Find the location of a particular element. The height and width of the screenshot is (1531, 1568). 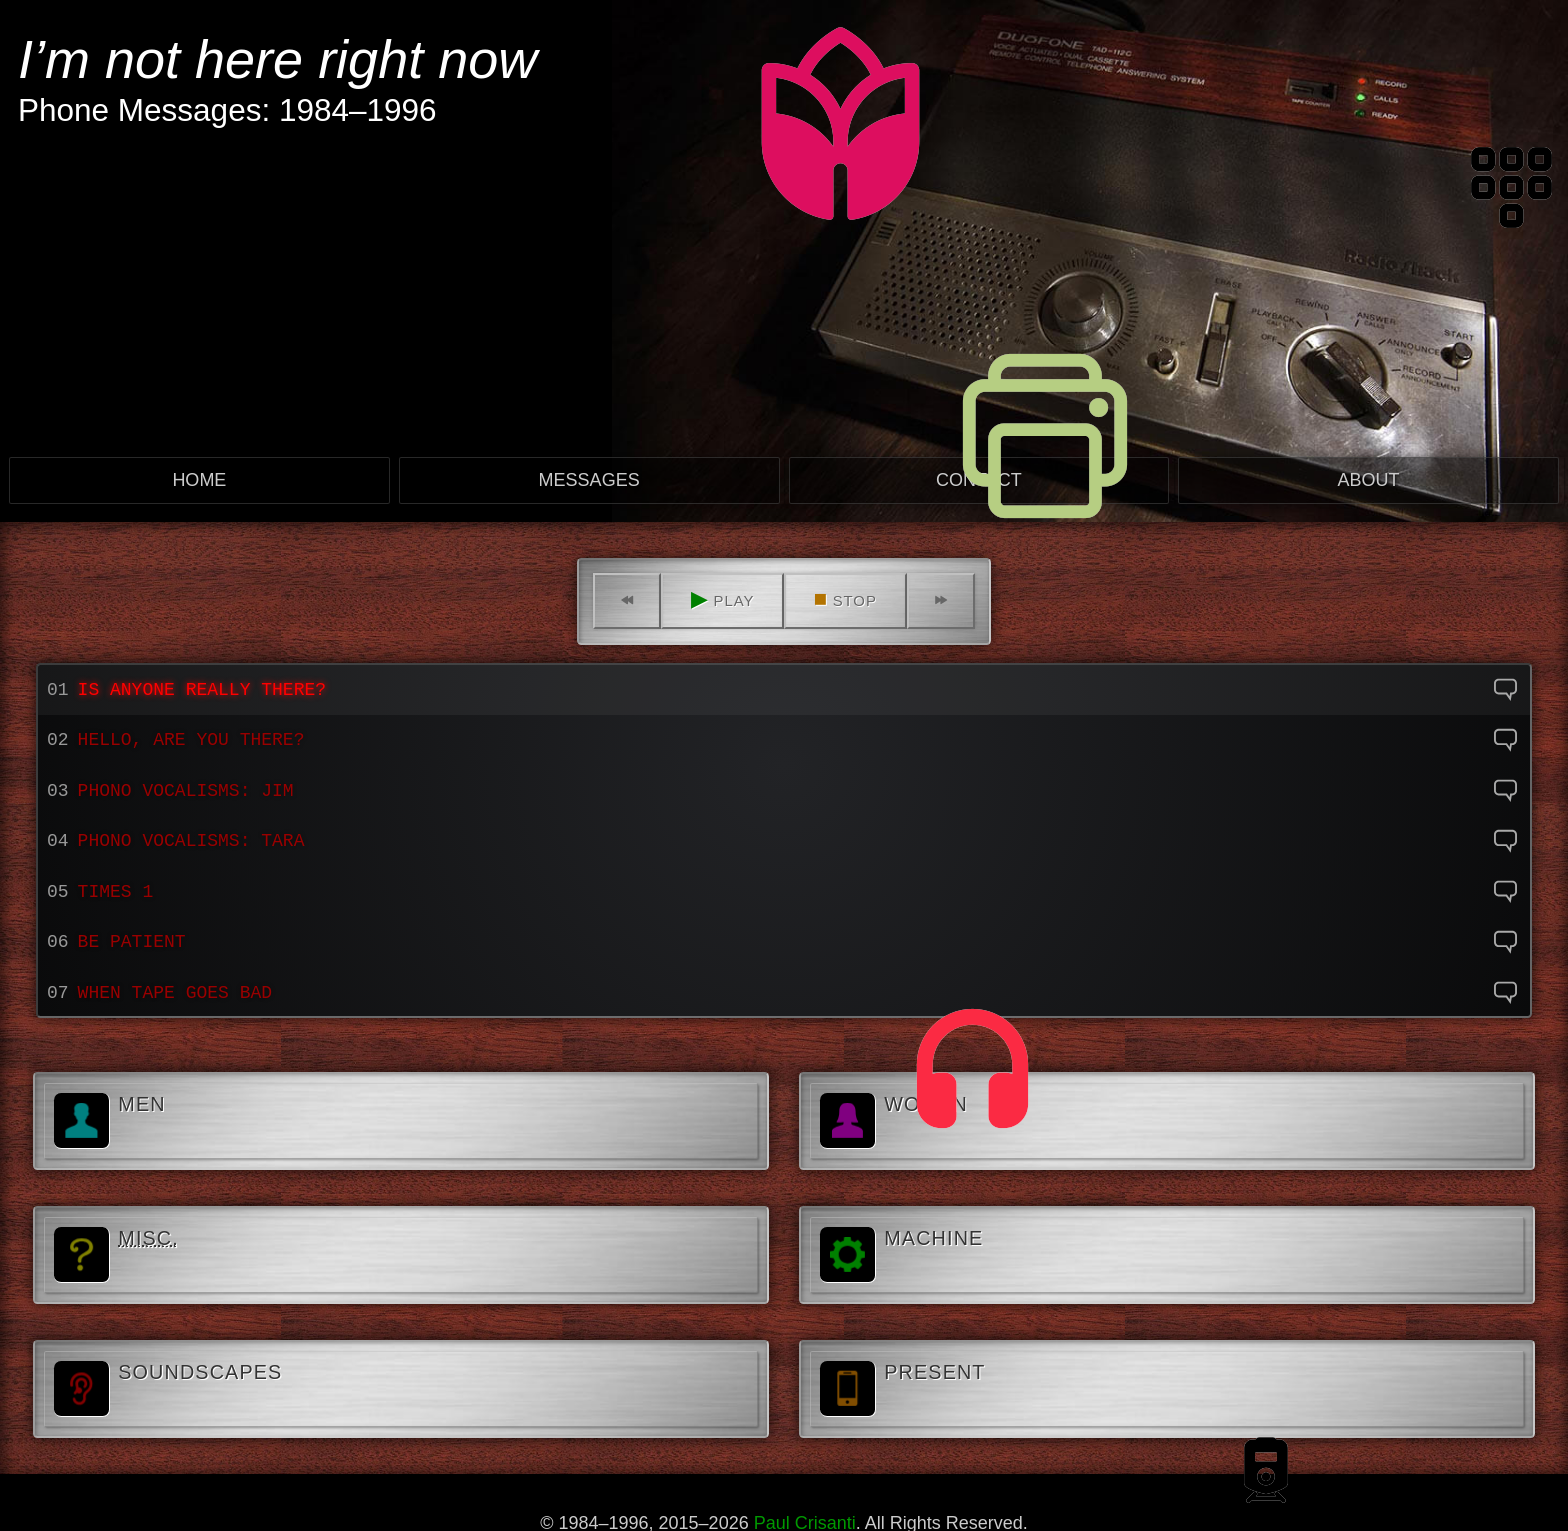

print the current document is located at coordinates (1045, 436).